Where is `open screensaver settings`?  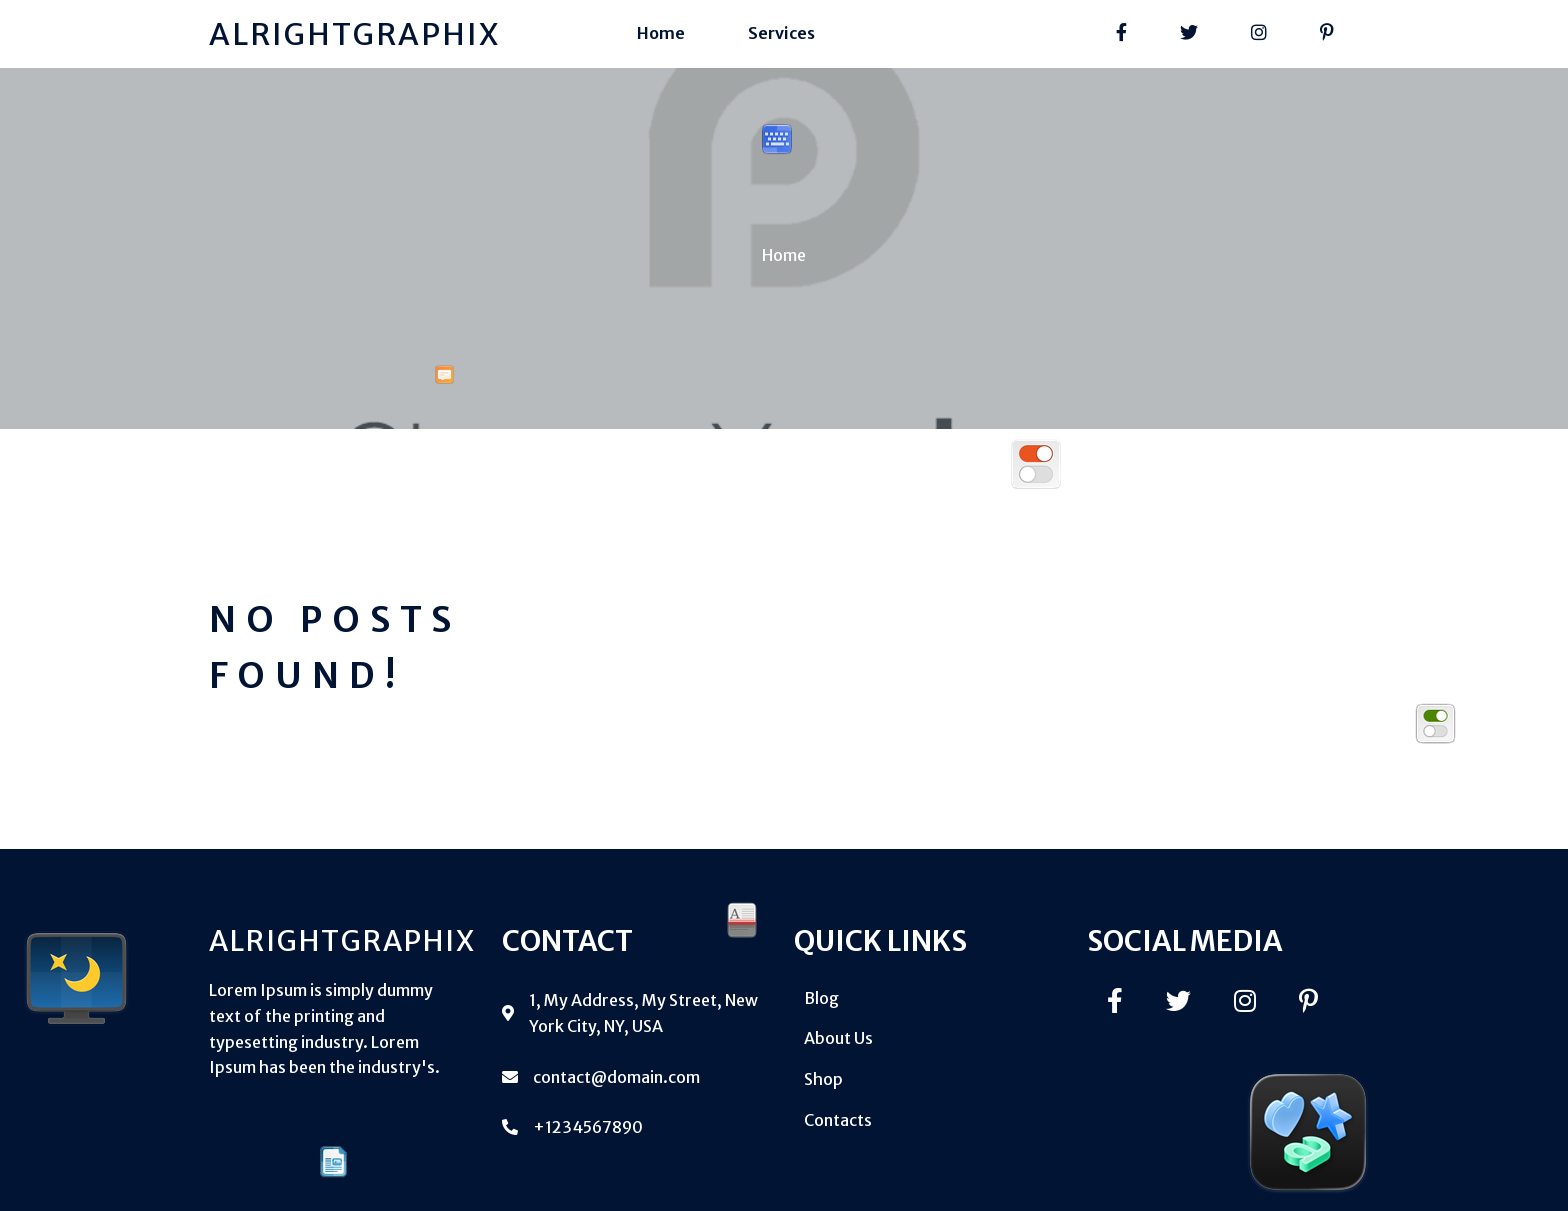
open screensaver settings is located at coordinates (76, 977).